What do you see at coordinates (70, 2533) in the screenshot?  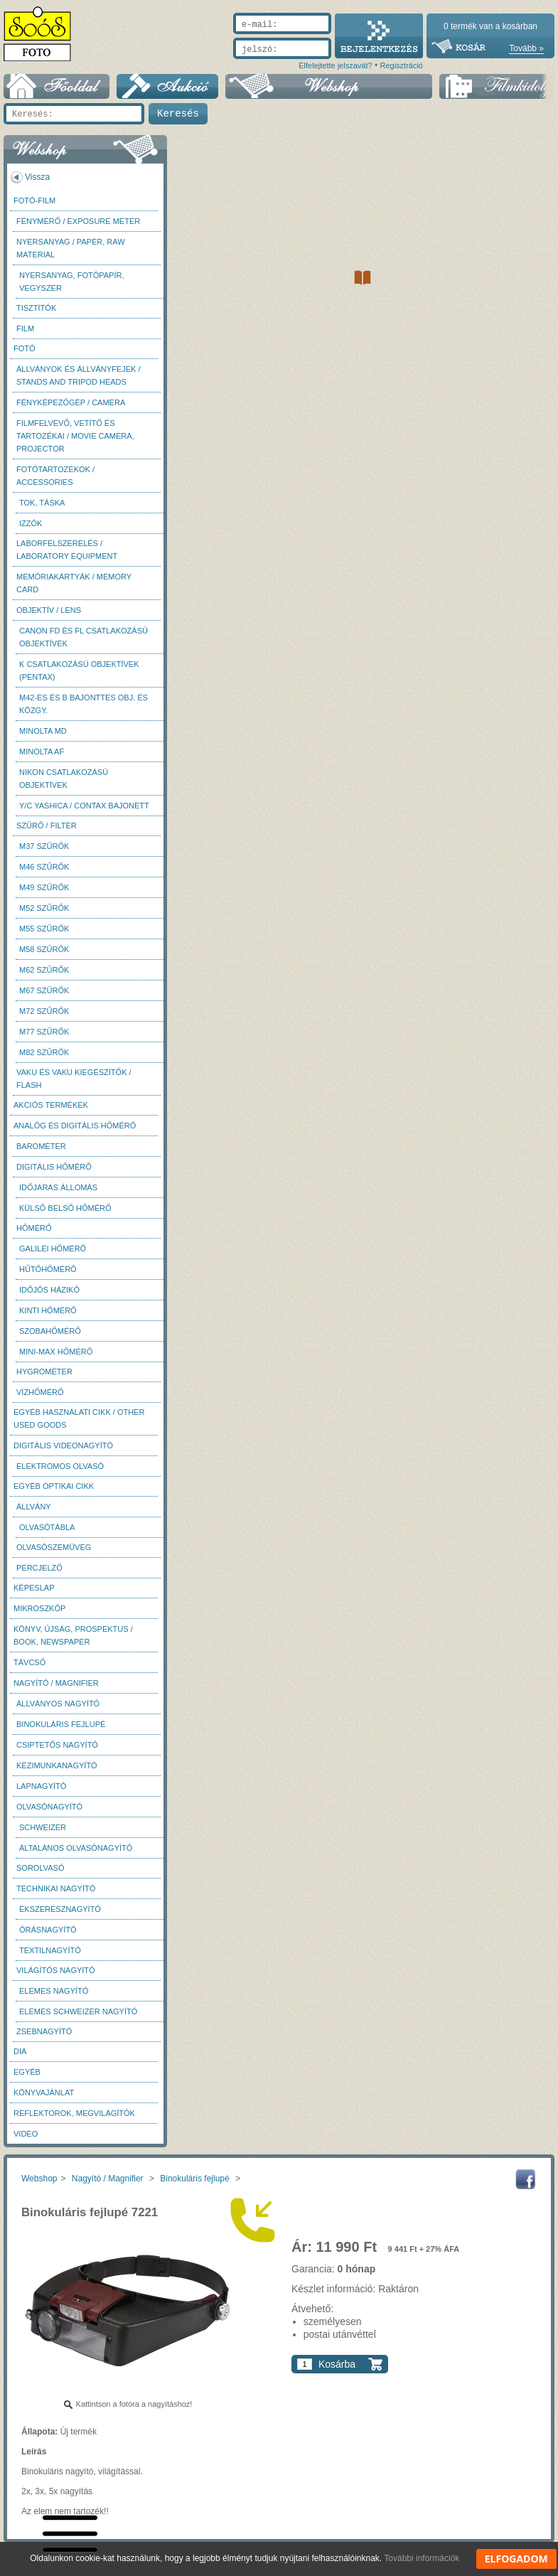 I see `open navigation menu` at bounding box center [70, 2533].